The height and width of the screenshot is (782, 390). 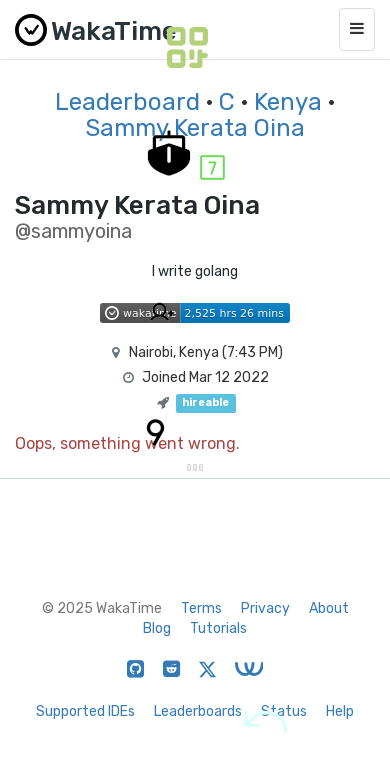 I want to click on indicates the number nine in a list or sequence, so click(x=155, y=432).